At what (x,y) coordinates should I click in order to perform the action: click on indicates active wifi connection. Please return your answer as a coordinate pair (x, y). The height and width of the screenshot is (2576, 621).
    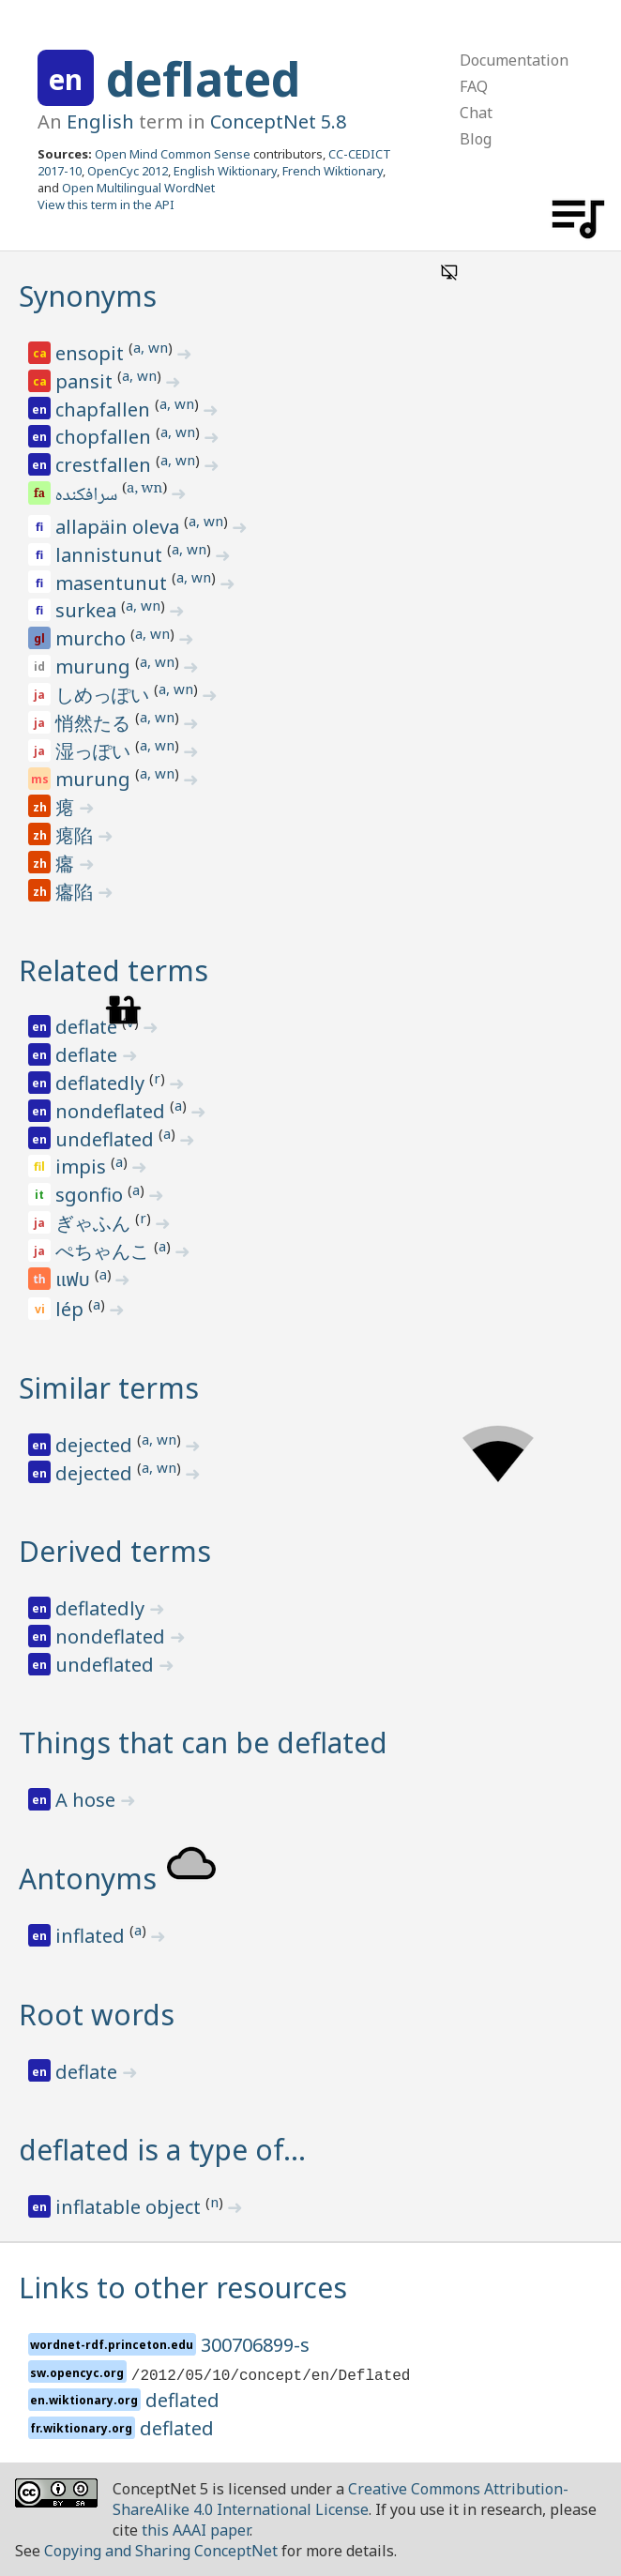
    Looking at the image, I should click on (498, 1453).